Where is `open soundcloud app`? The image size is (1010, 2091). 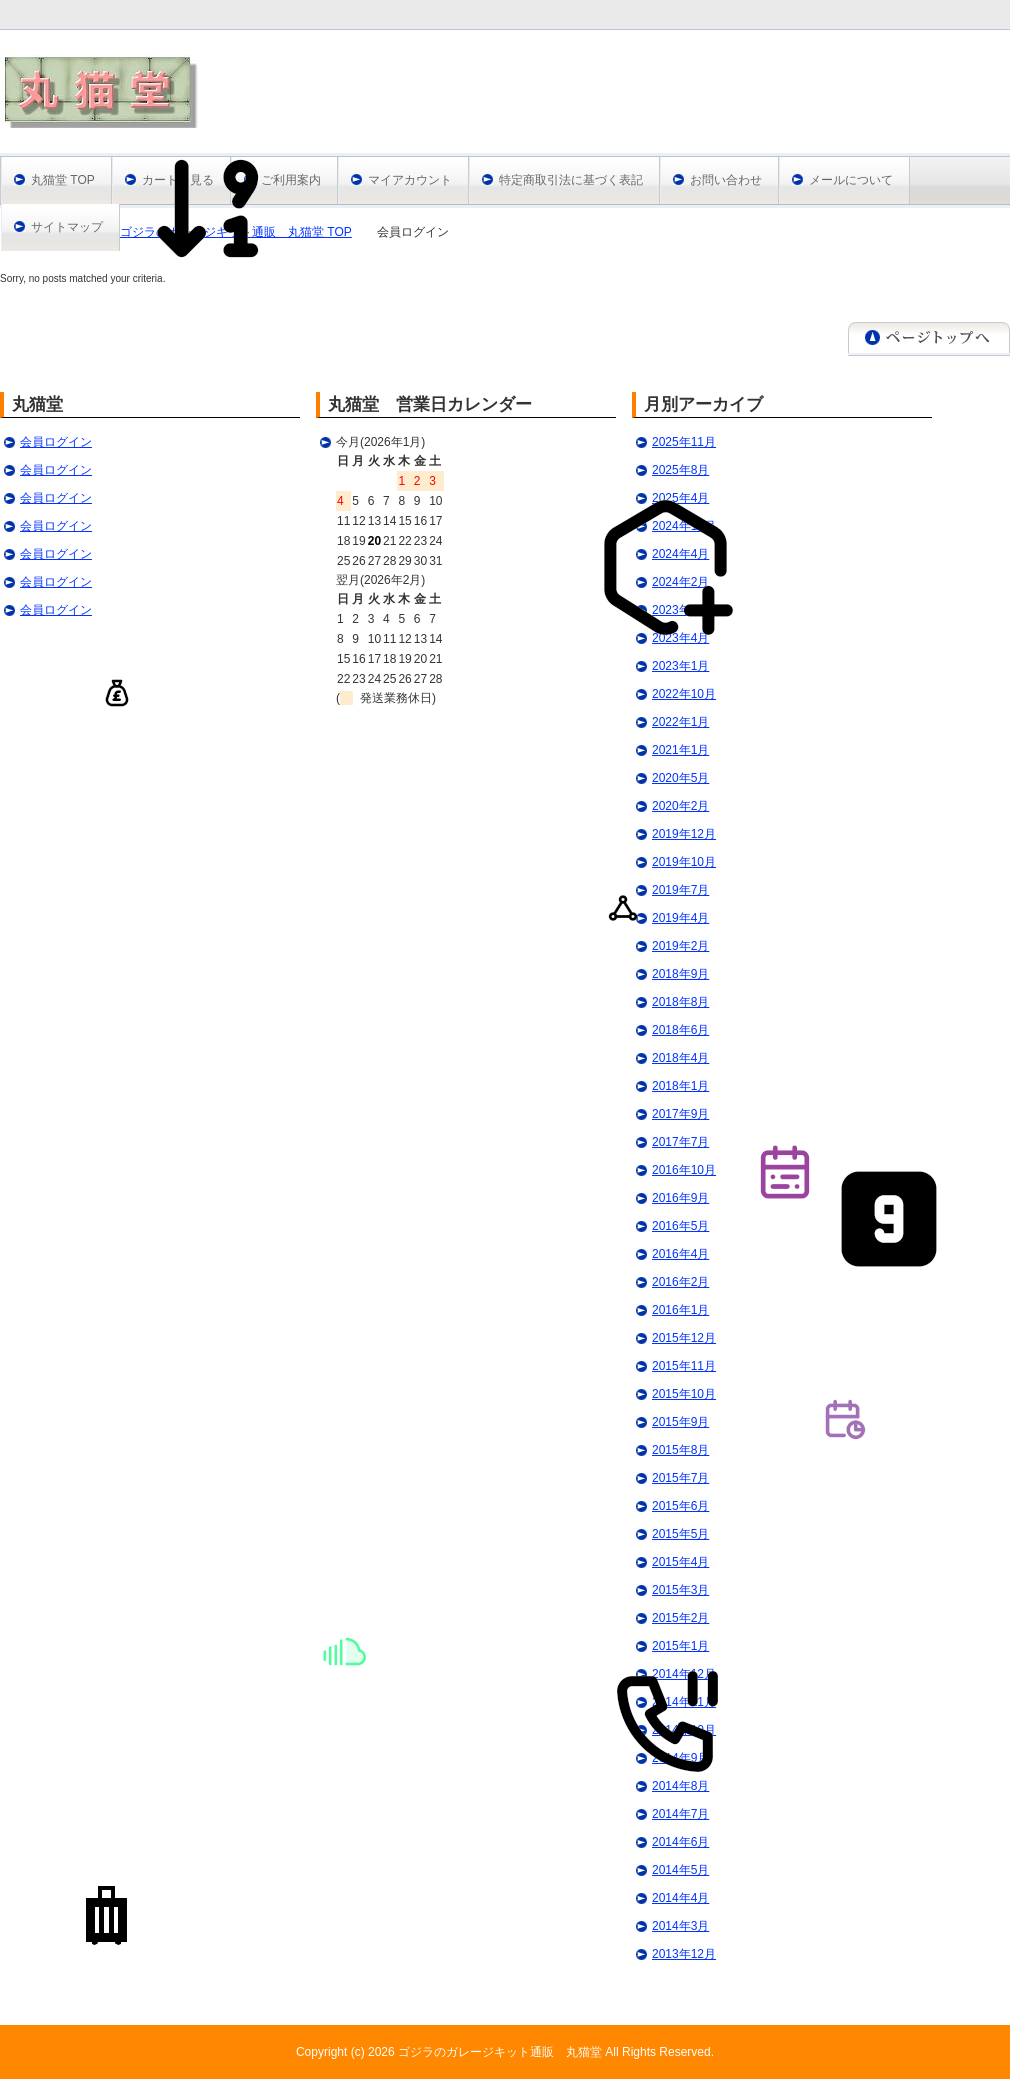
open soundcloud app is located at coordinates (344, 1653).